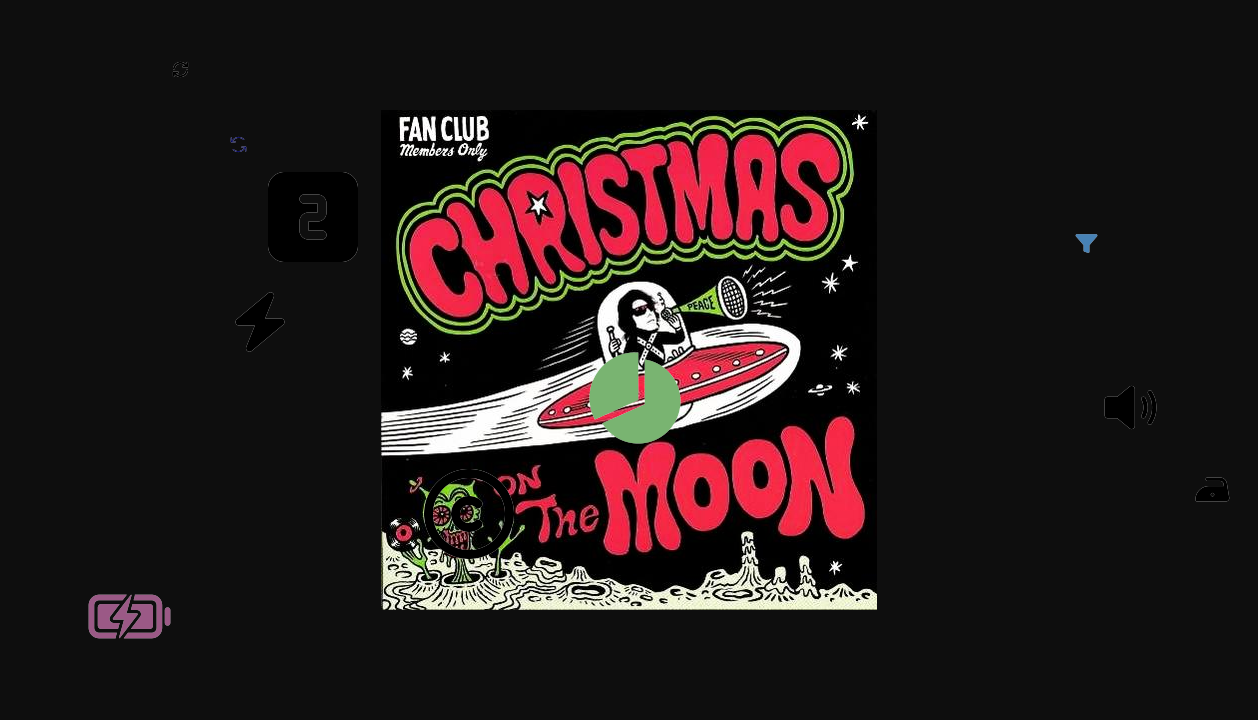  I want to click on select option 2 in a numbered list, so click(313, 217).